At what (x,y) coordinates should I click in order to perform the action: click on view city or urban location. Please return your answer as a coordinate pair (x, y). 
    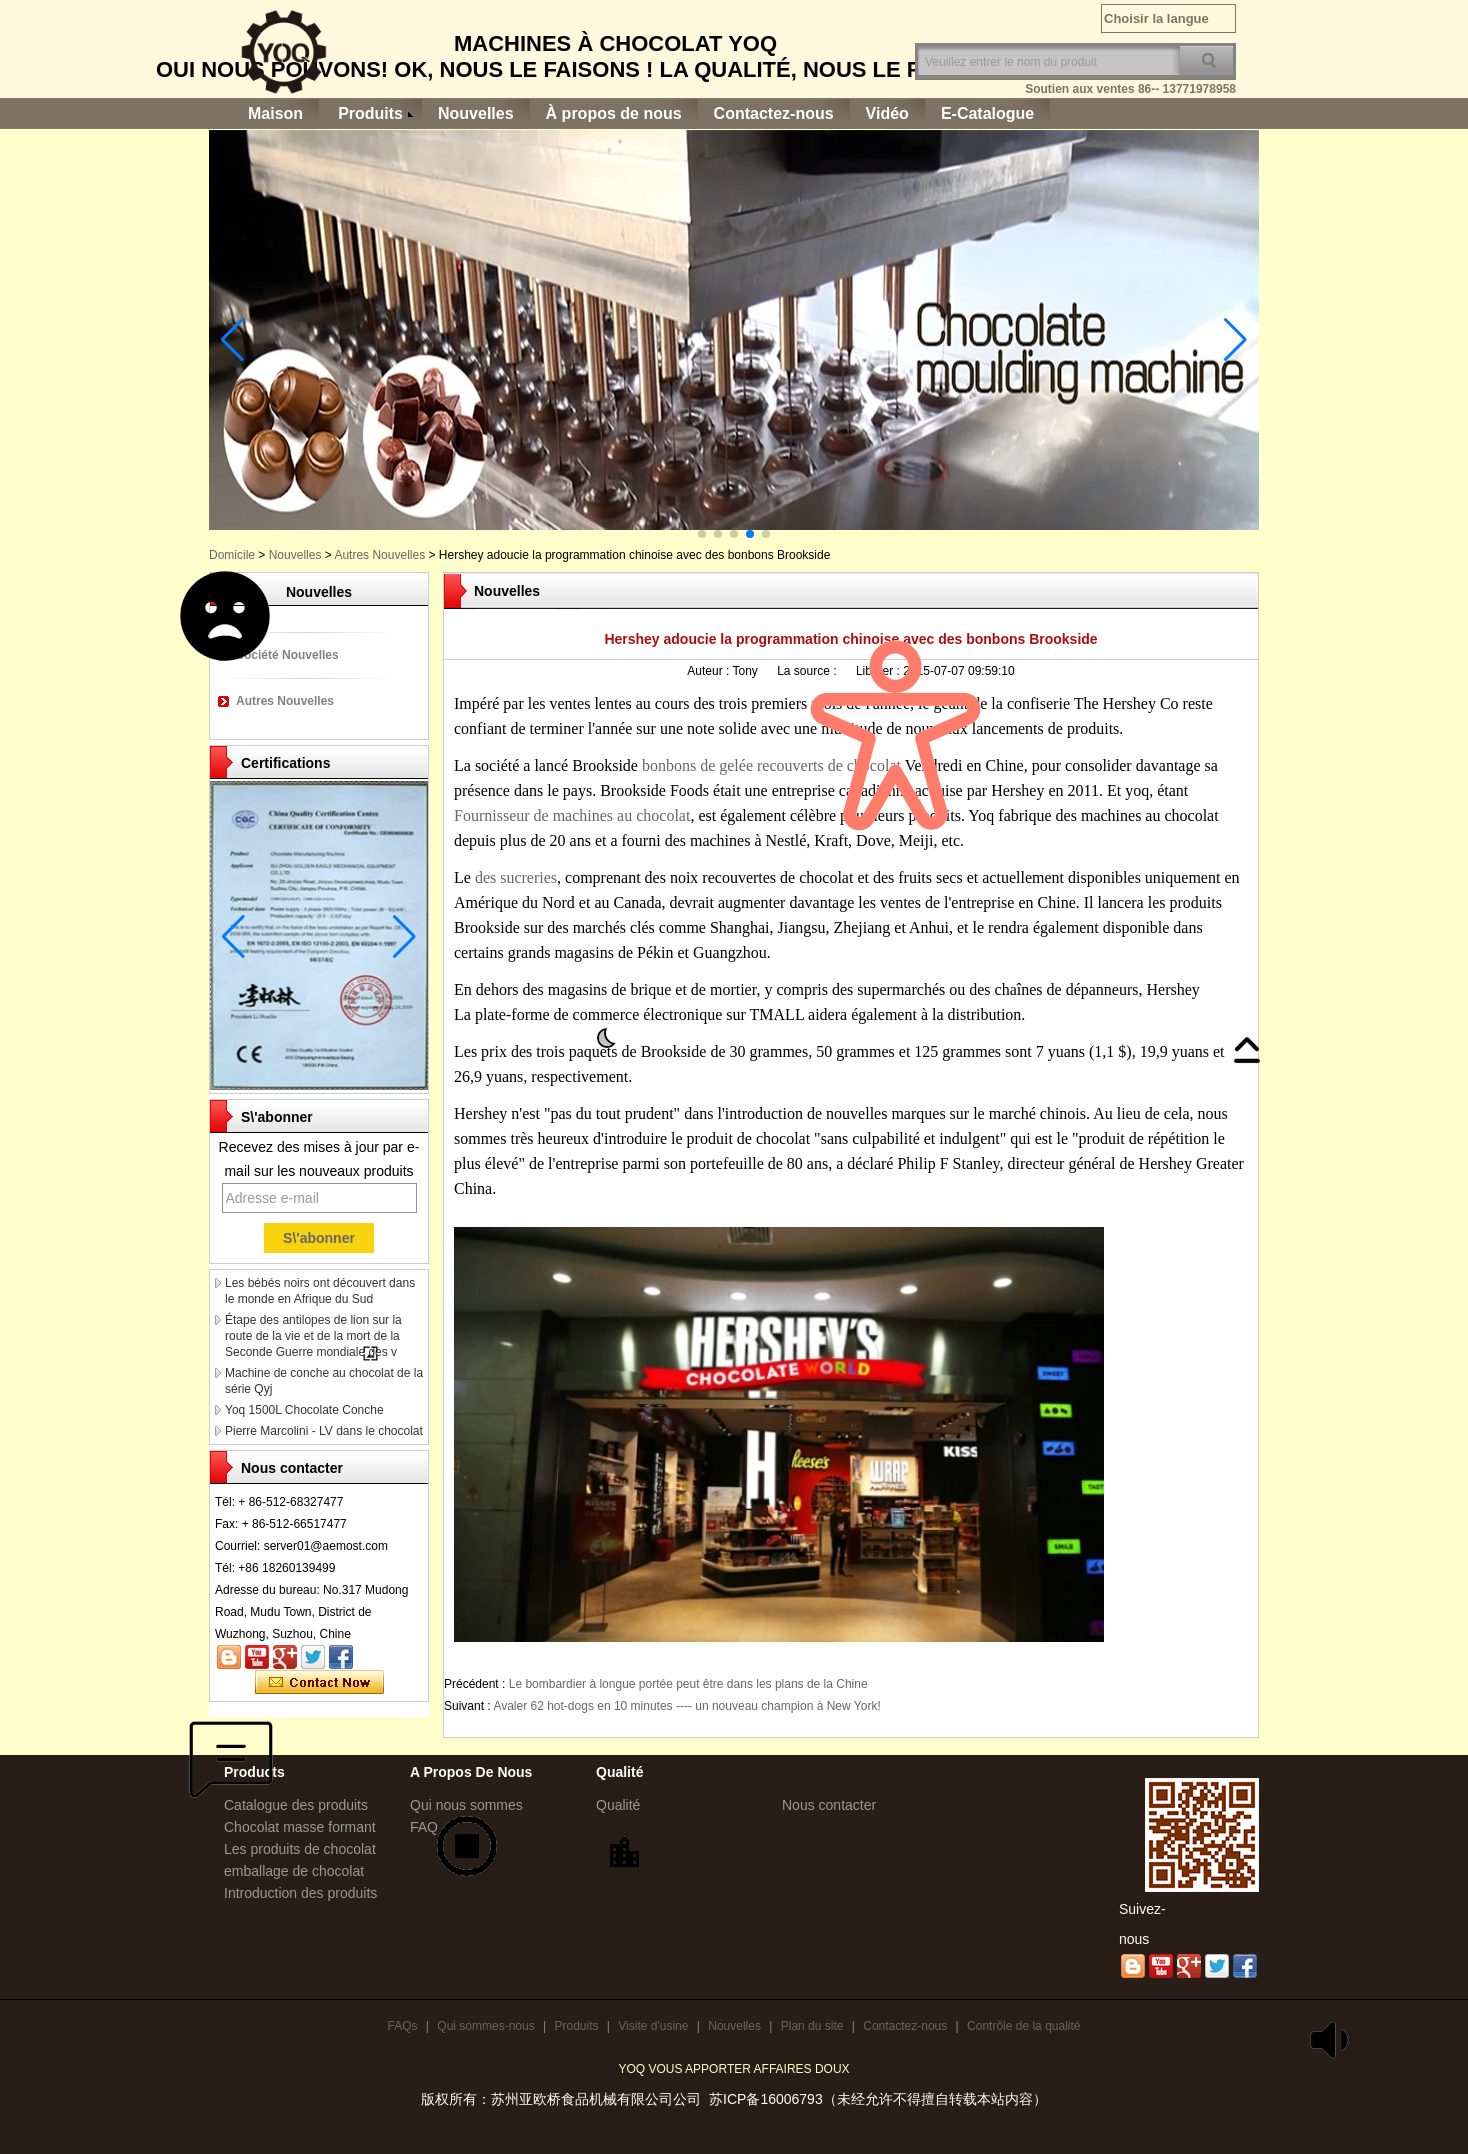
    Looking at the image, I should click on (624, 1852).